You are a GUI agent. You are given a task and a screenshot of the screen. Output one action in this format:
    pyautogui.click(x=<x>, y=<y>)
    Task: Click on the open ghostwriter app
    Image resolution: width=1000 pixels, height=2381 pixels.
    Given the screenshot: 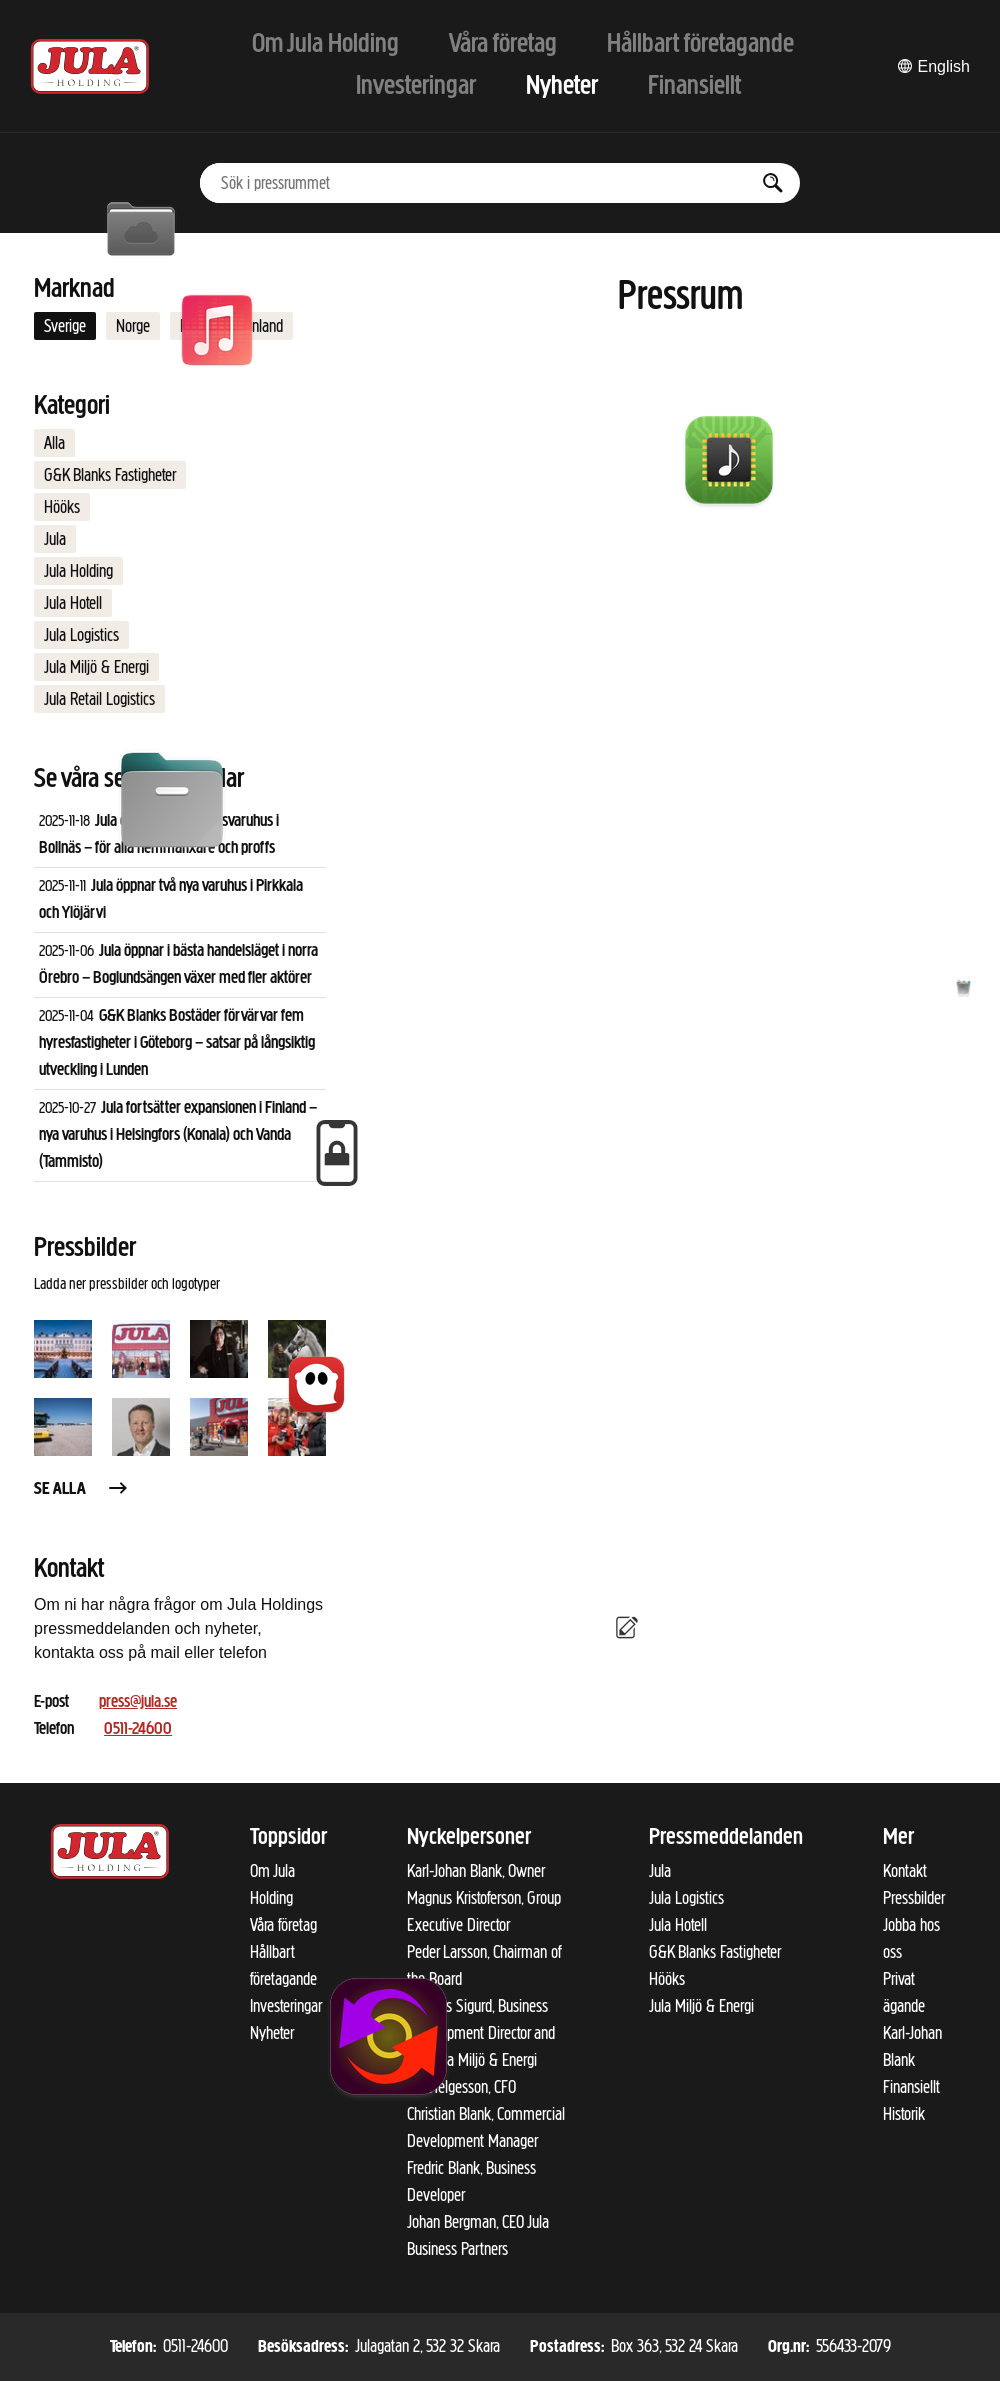 What is the action you would take?
    pyautogui.click(x=316, y=1384)
    